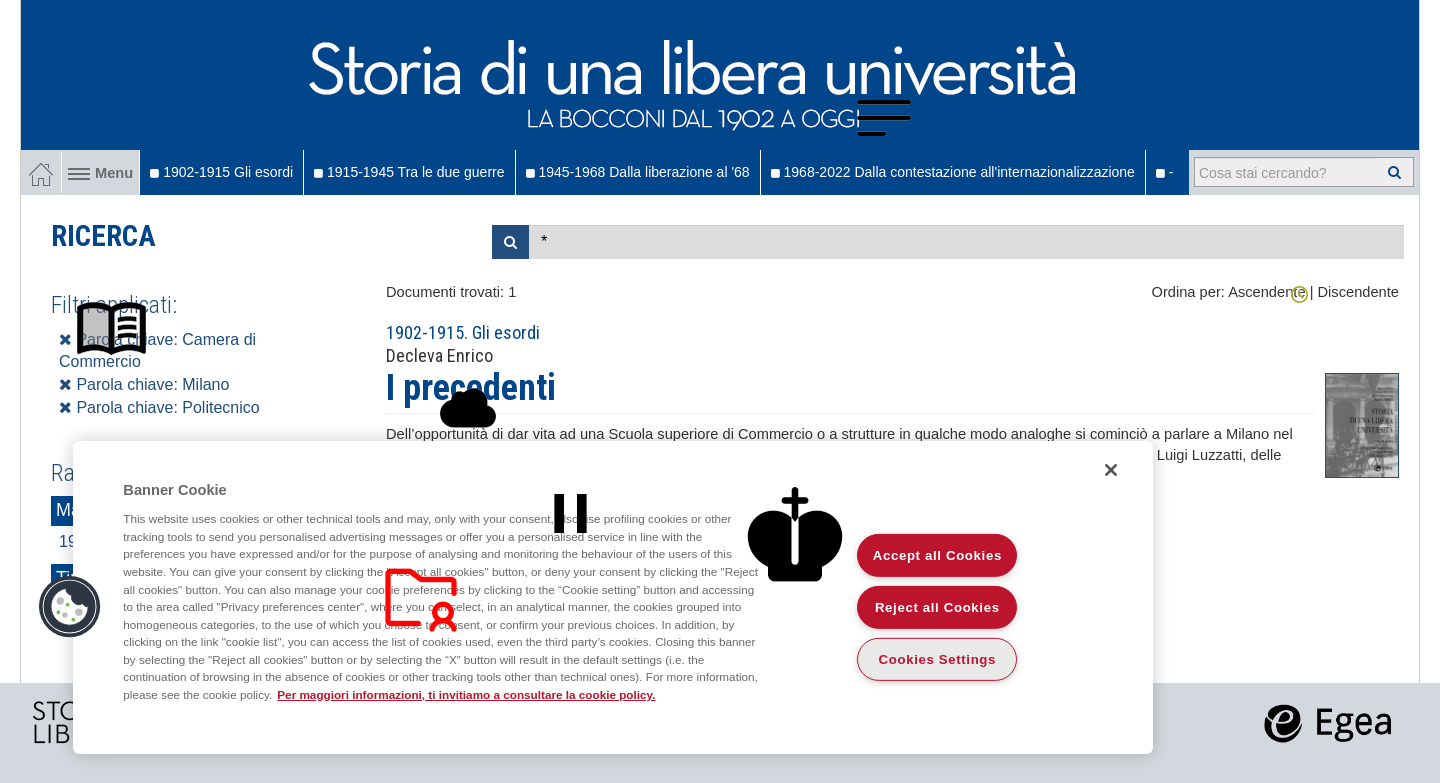 The width and height of the screenshot is (1440, 783). What do you see at coordinates (570, 513) in the screenshot?
I see `pause media playback` at bounding box center [570, 513].